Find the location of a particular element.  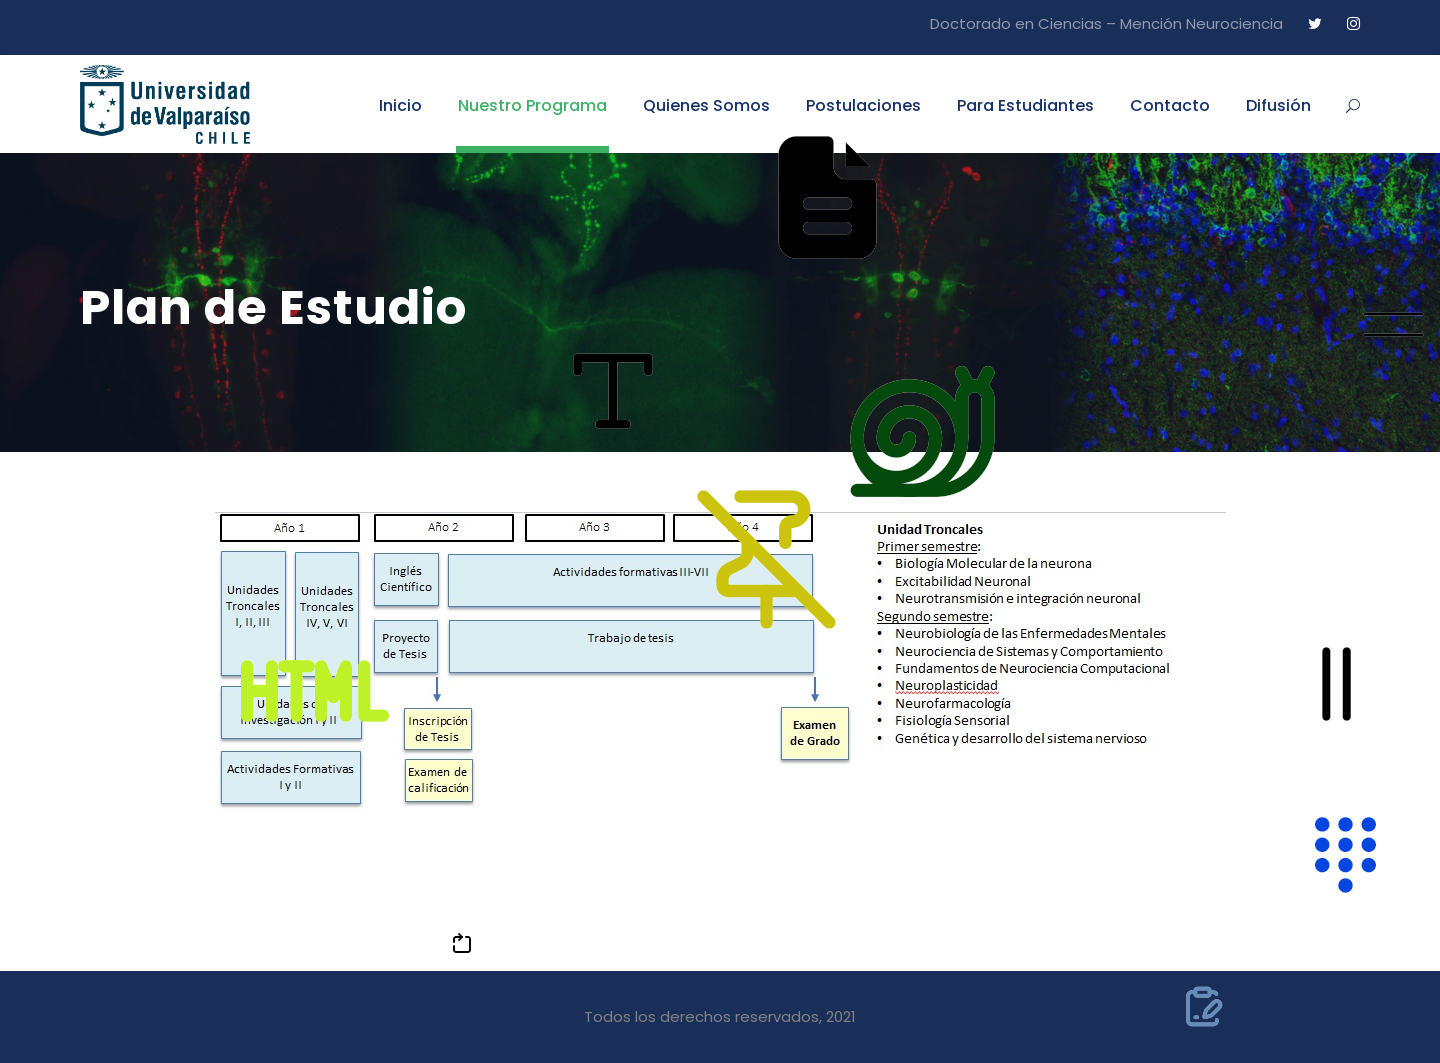

edit or fill out a form is located at coordinates (1202, 1006).